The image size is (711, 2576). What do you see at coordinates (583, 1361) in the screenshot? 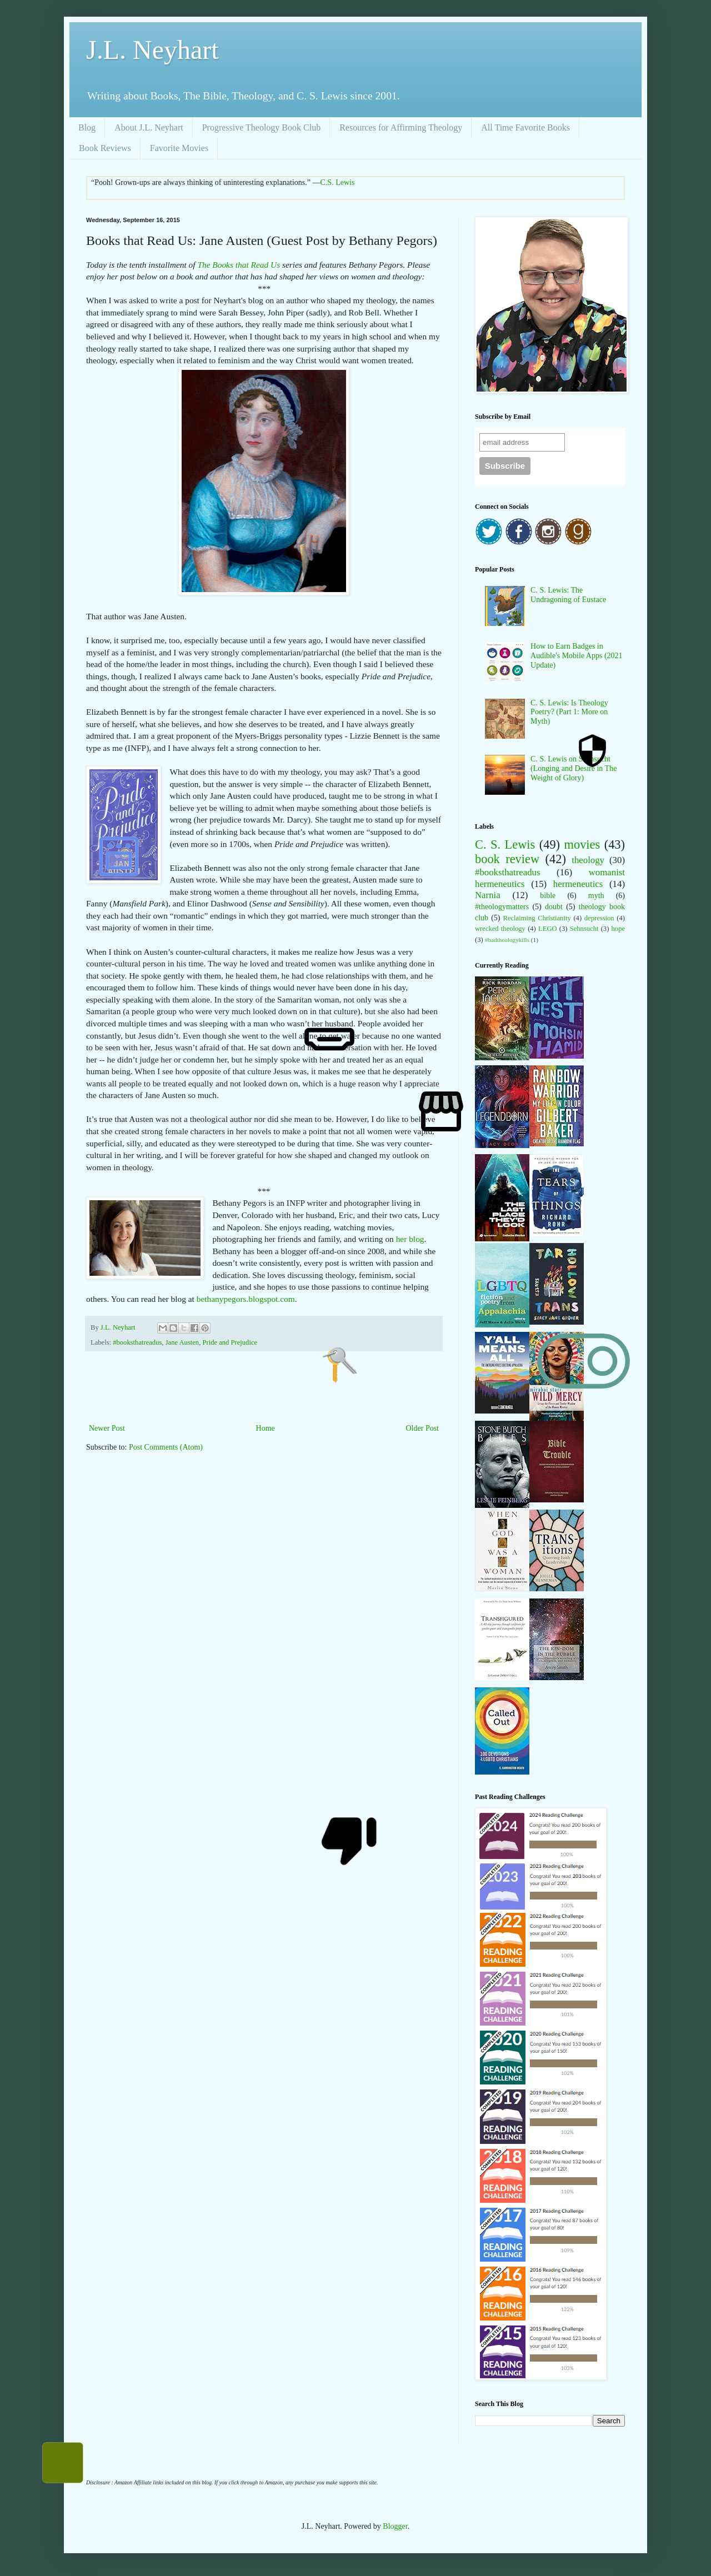
I see `toggle a setting on` at bounding box center [583, 1361].